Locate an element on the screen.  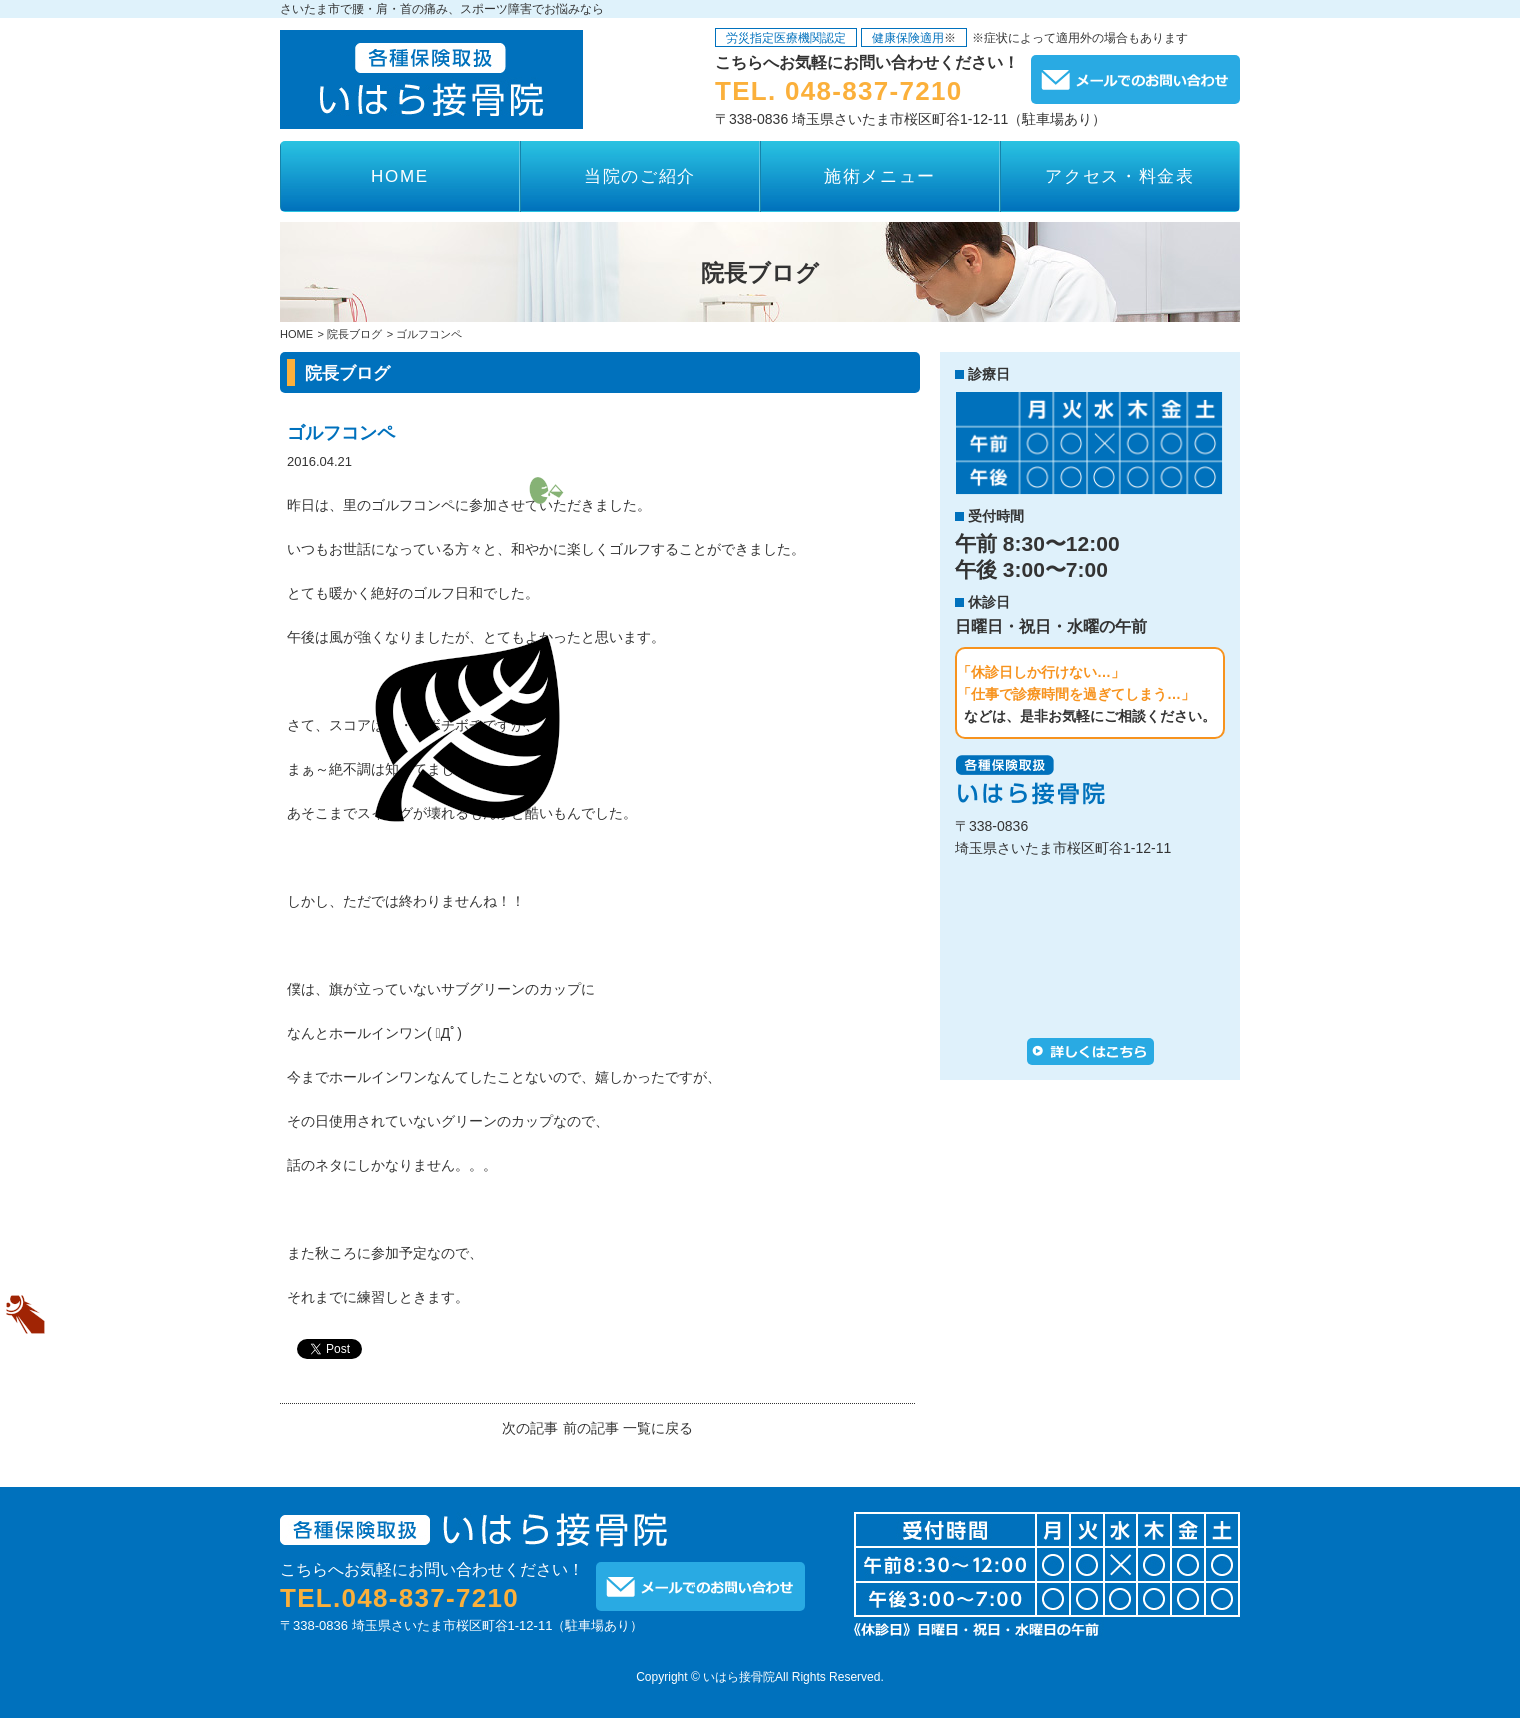
indicates drinking or beverage consumption in gameplay is located at coordinates (546, 490).